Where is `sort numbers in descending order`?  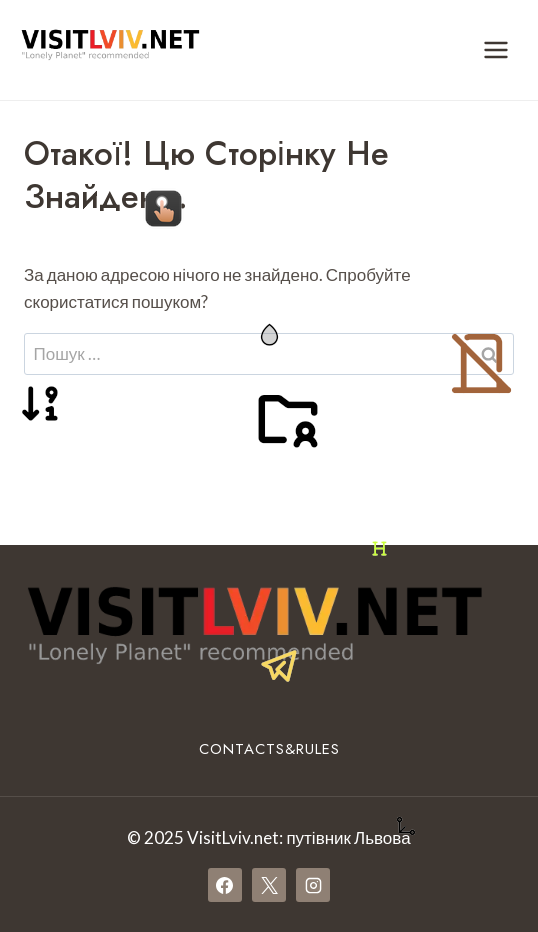 sort numbers in descending order is located at coordinates (40, 403).